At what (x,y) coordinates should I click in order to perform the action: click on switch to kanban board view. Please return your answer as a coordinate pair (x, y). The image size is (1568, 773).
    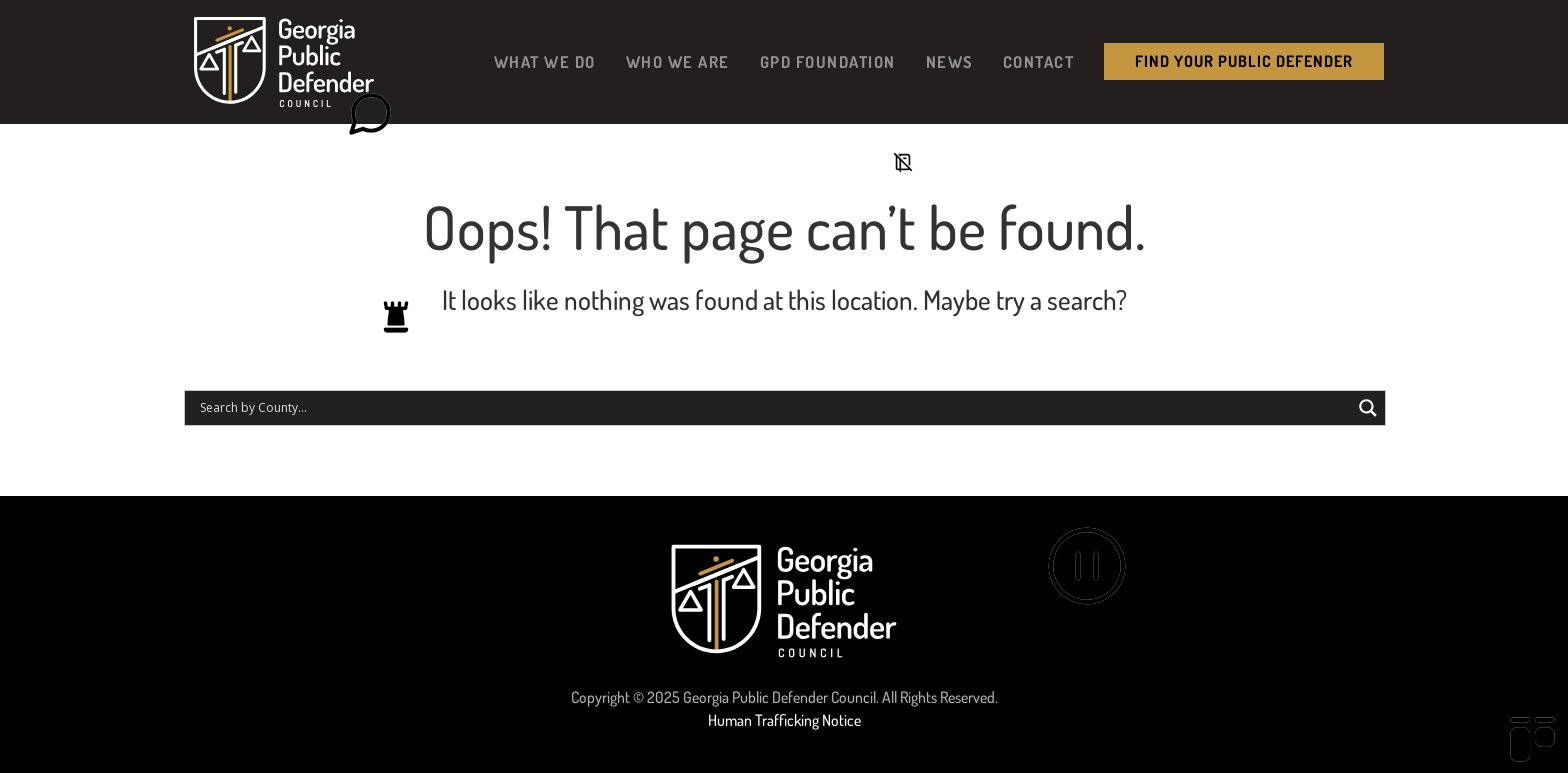
    Looking at the image, I should click on (1532, 739).